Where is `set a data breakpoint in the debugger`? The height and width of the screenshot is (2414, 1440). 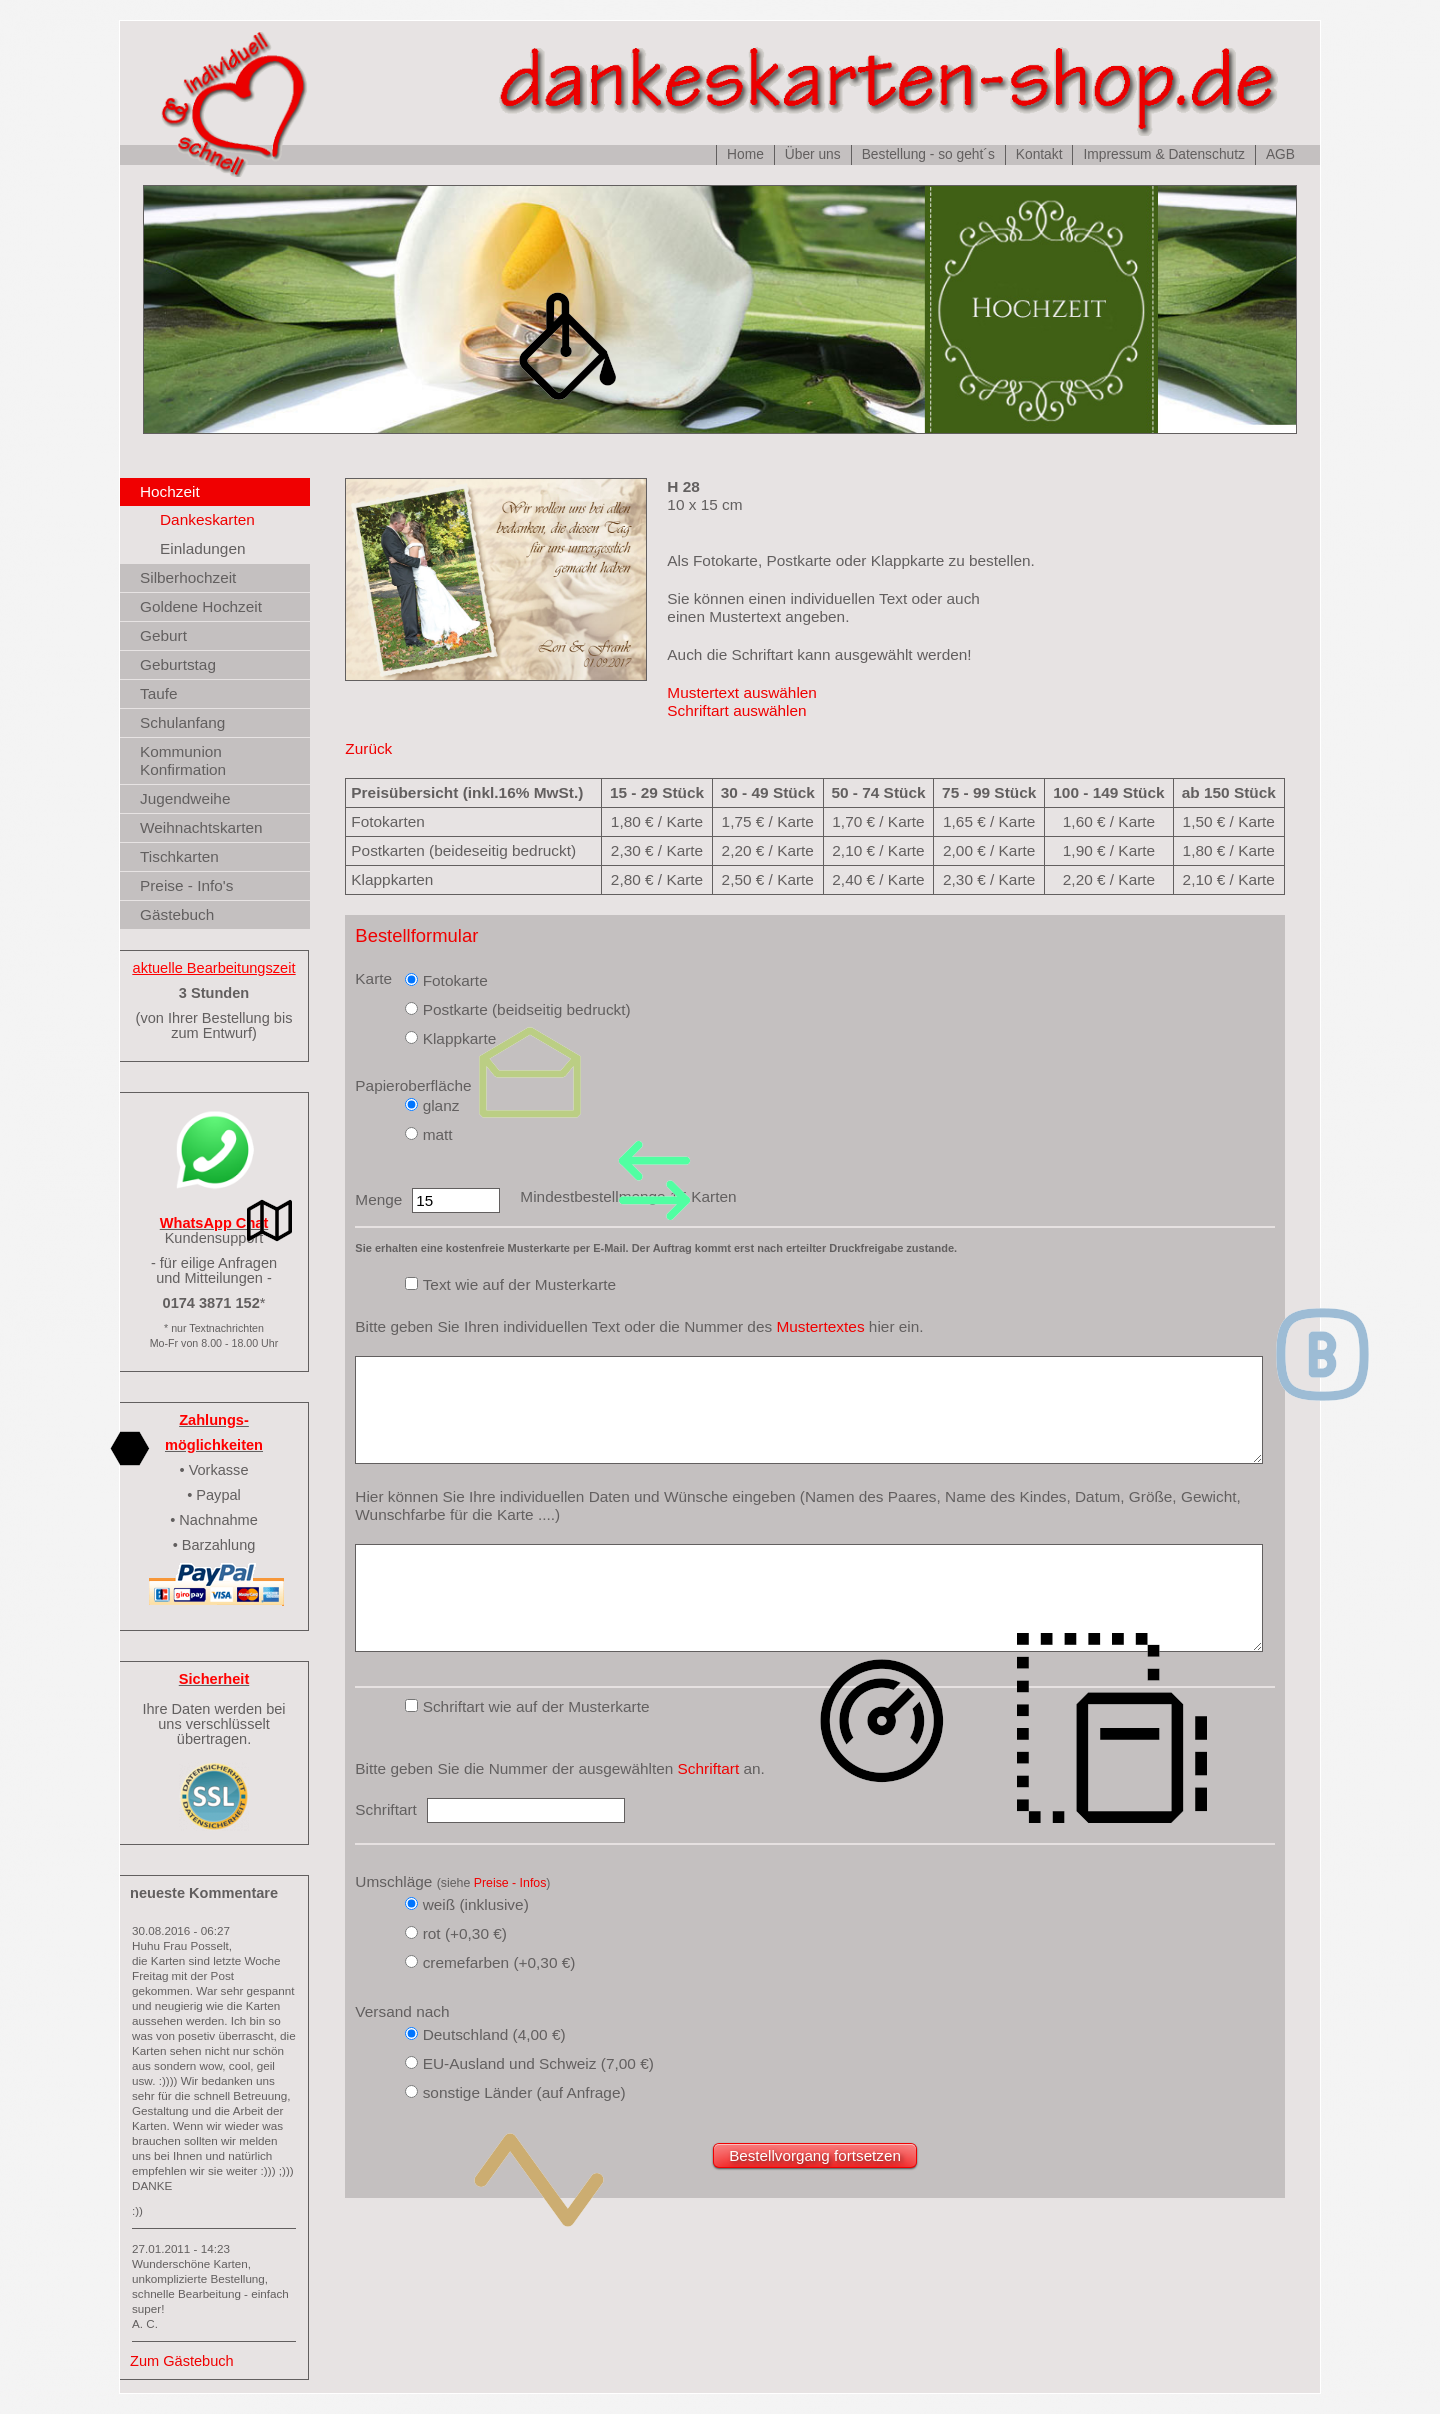
set a data breakpoint in the debugger is located at coordinates (131, 1448).